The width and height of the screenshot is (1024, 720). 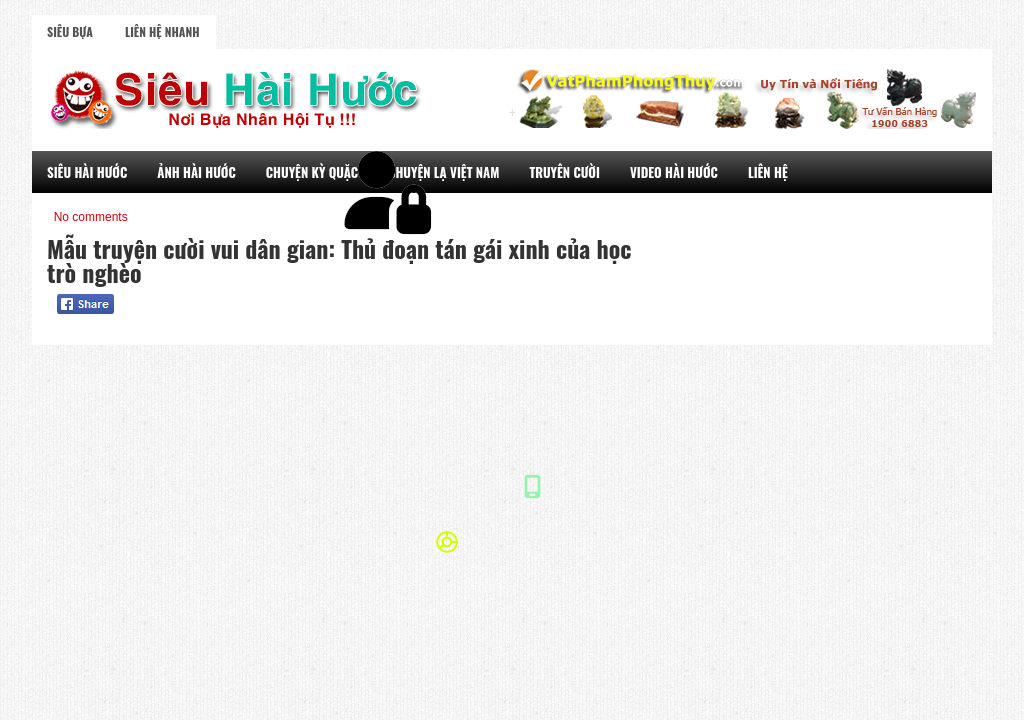 What do you see at coordinates (447, 542) in the screenshot?
I see `view analytics or statistics breakdown` at bounding box center [447, 542].